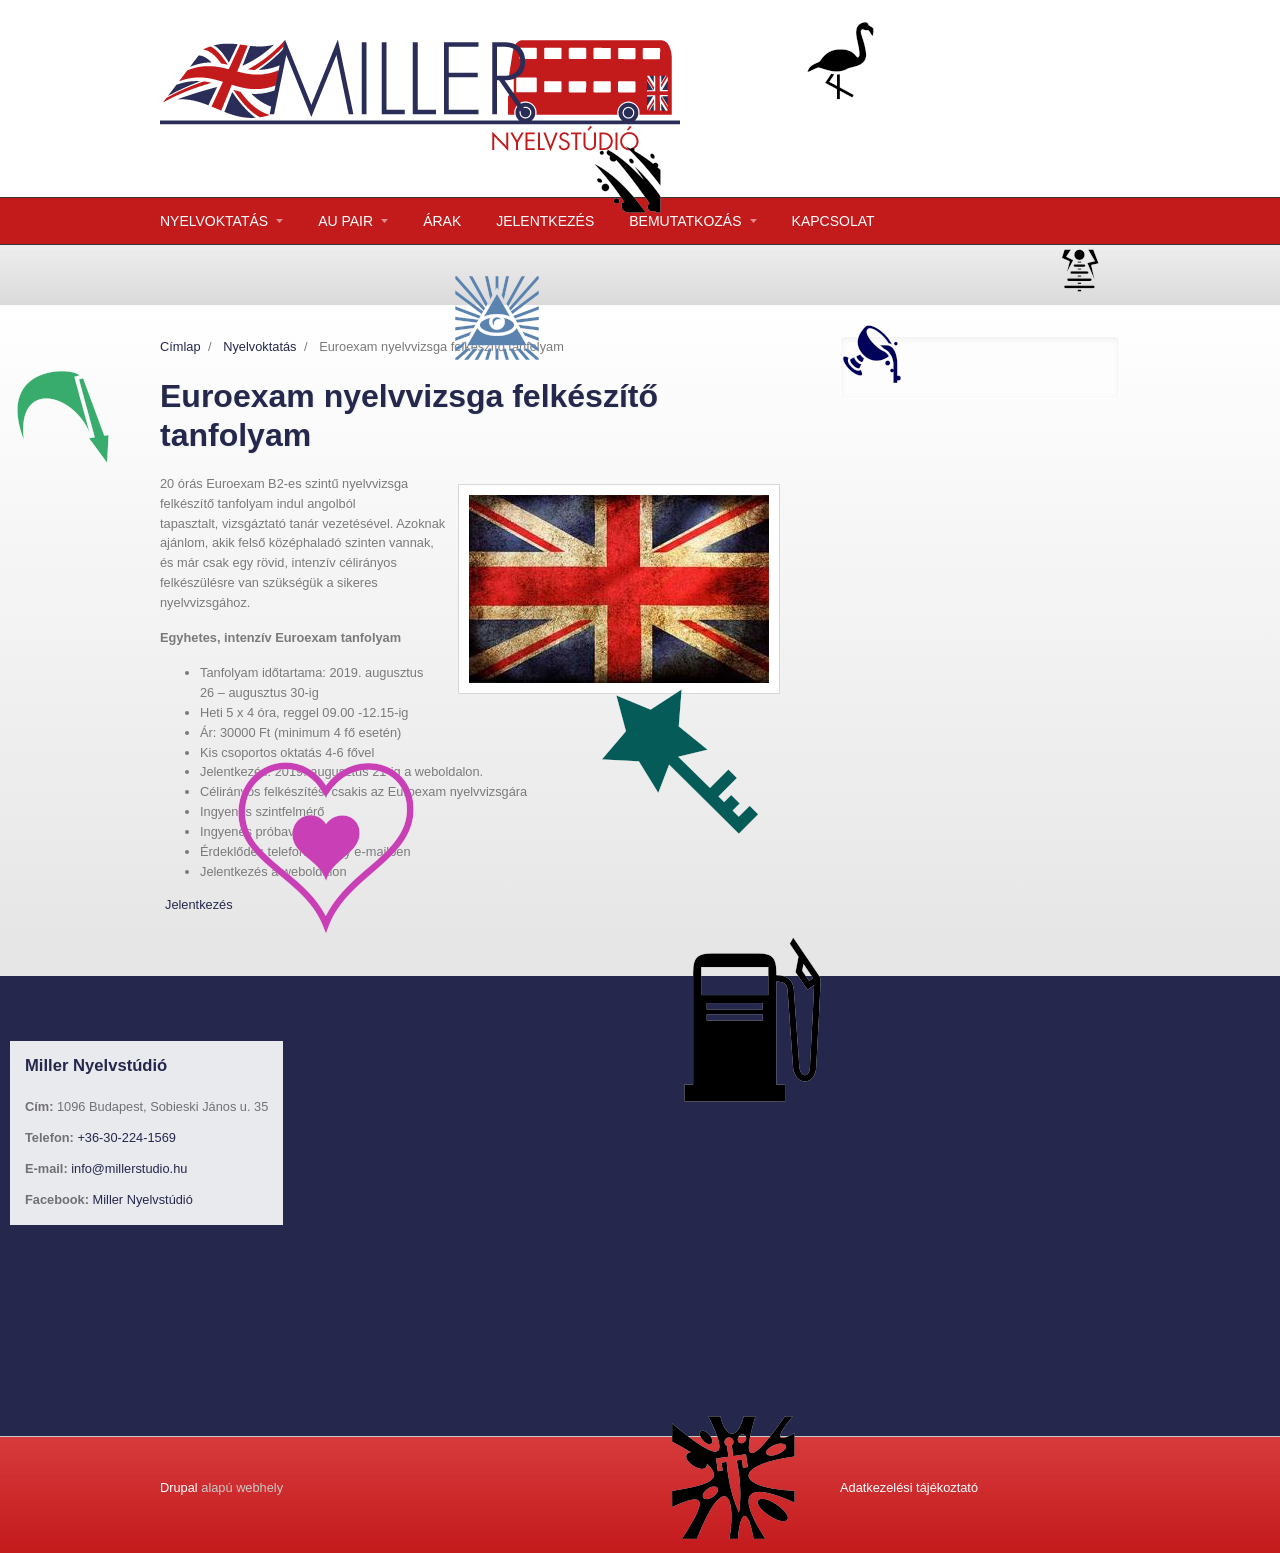 The width and height of the screenshot is (1280, 1553). Describe the element at coordinates (63, 417) in the screenshot. I see `launch or throw an attack in a game` at that location.